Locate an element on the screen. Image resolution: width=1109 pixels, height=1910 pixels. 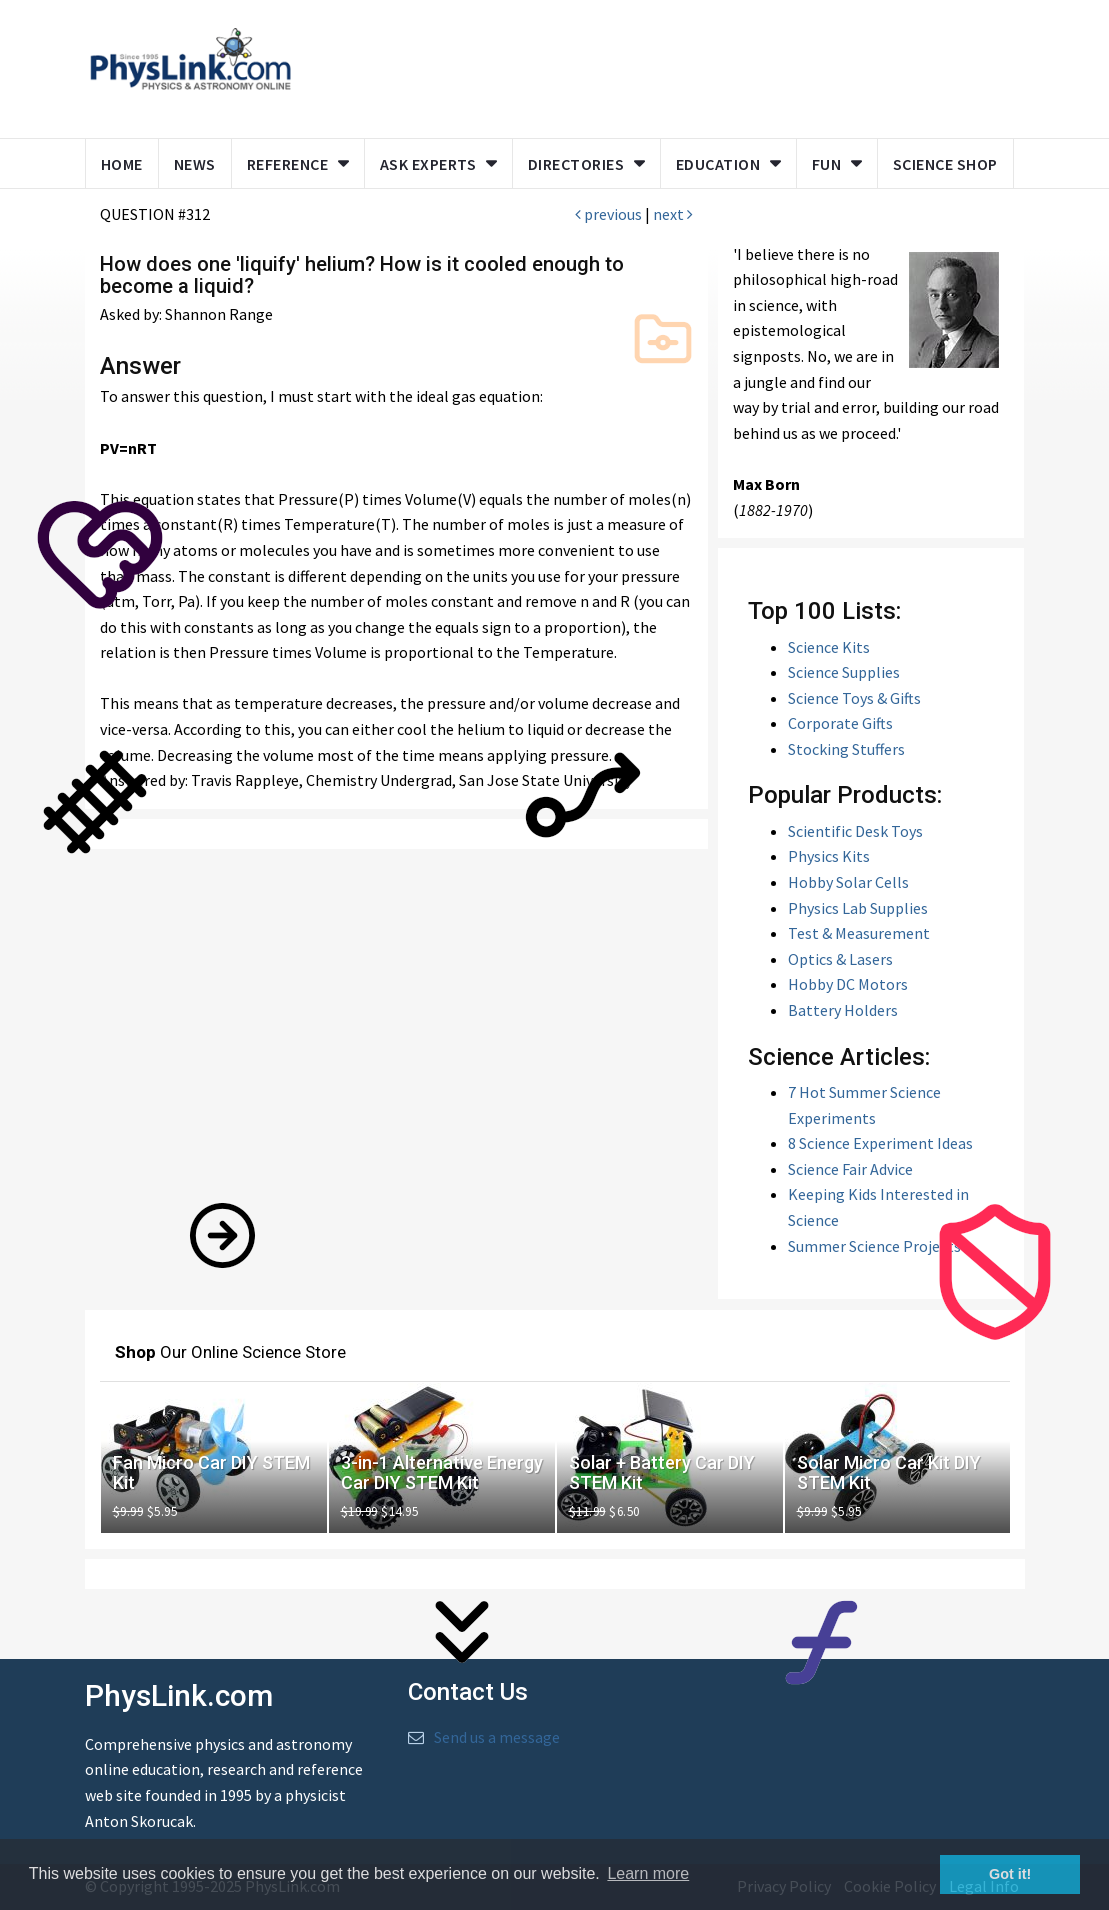
navigate to the next step in a workflow is located at coordinates (583, 795).